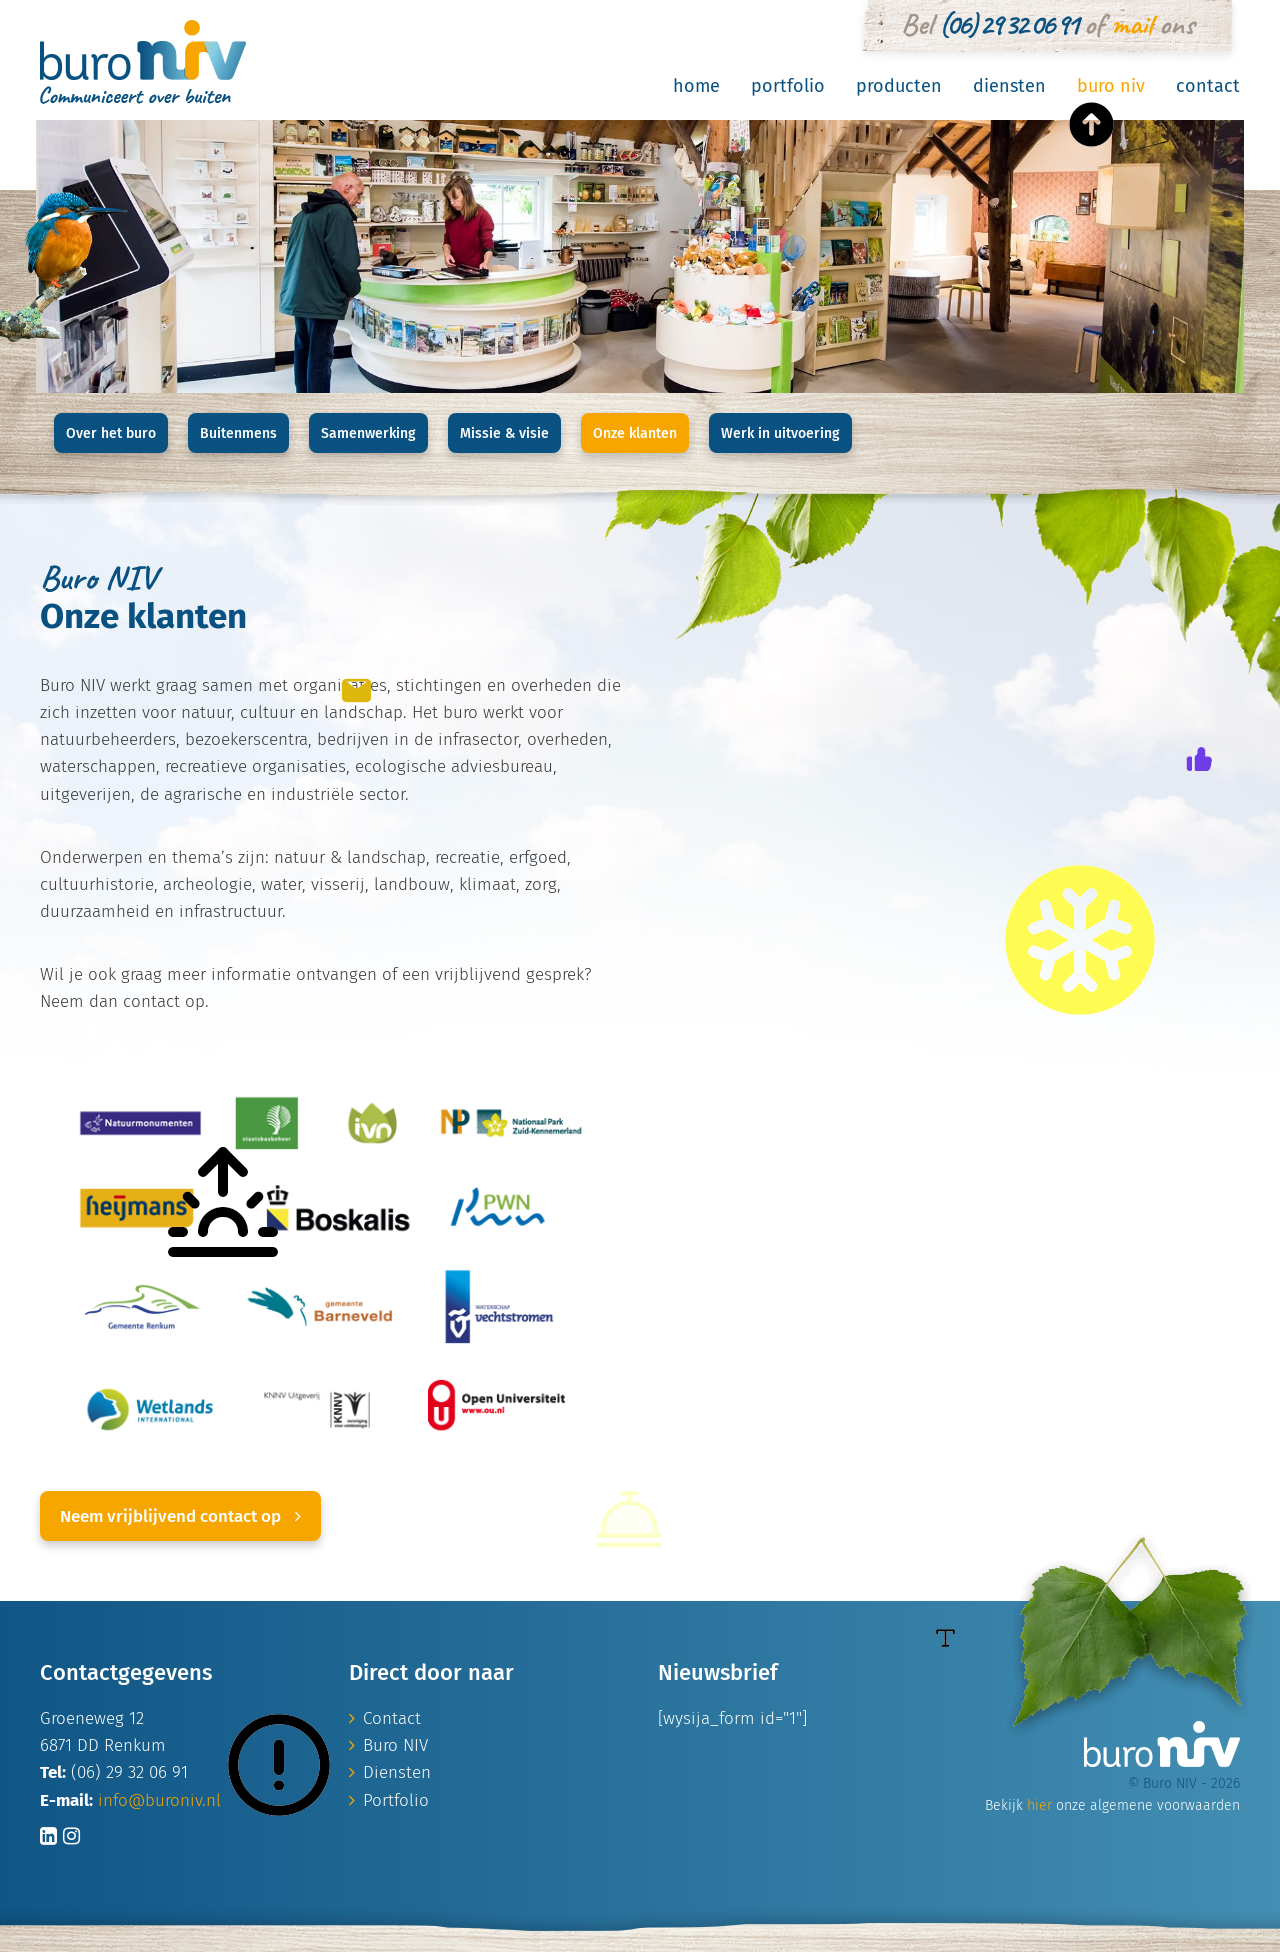 The width and height of the screenshot is (1280, 1952). I want to click on request assistance or service, so click(629, 1521).